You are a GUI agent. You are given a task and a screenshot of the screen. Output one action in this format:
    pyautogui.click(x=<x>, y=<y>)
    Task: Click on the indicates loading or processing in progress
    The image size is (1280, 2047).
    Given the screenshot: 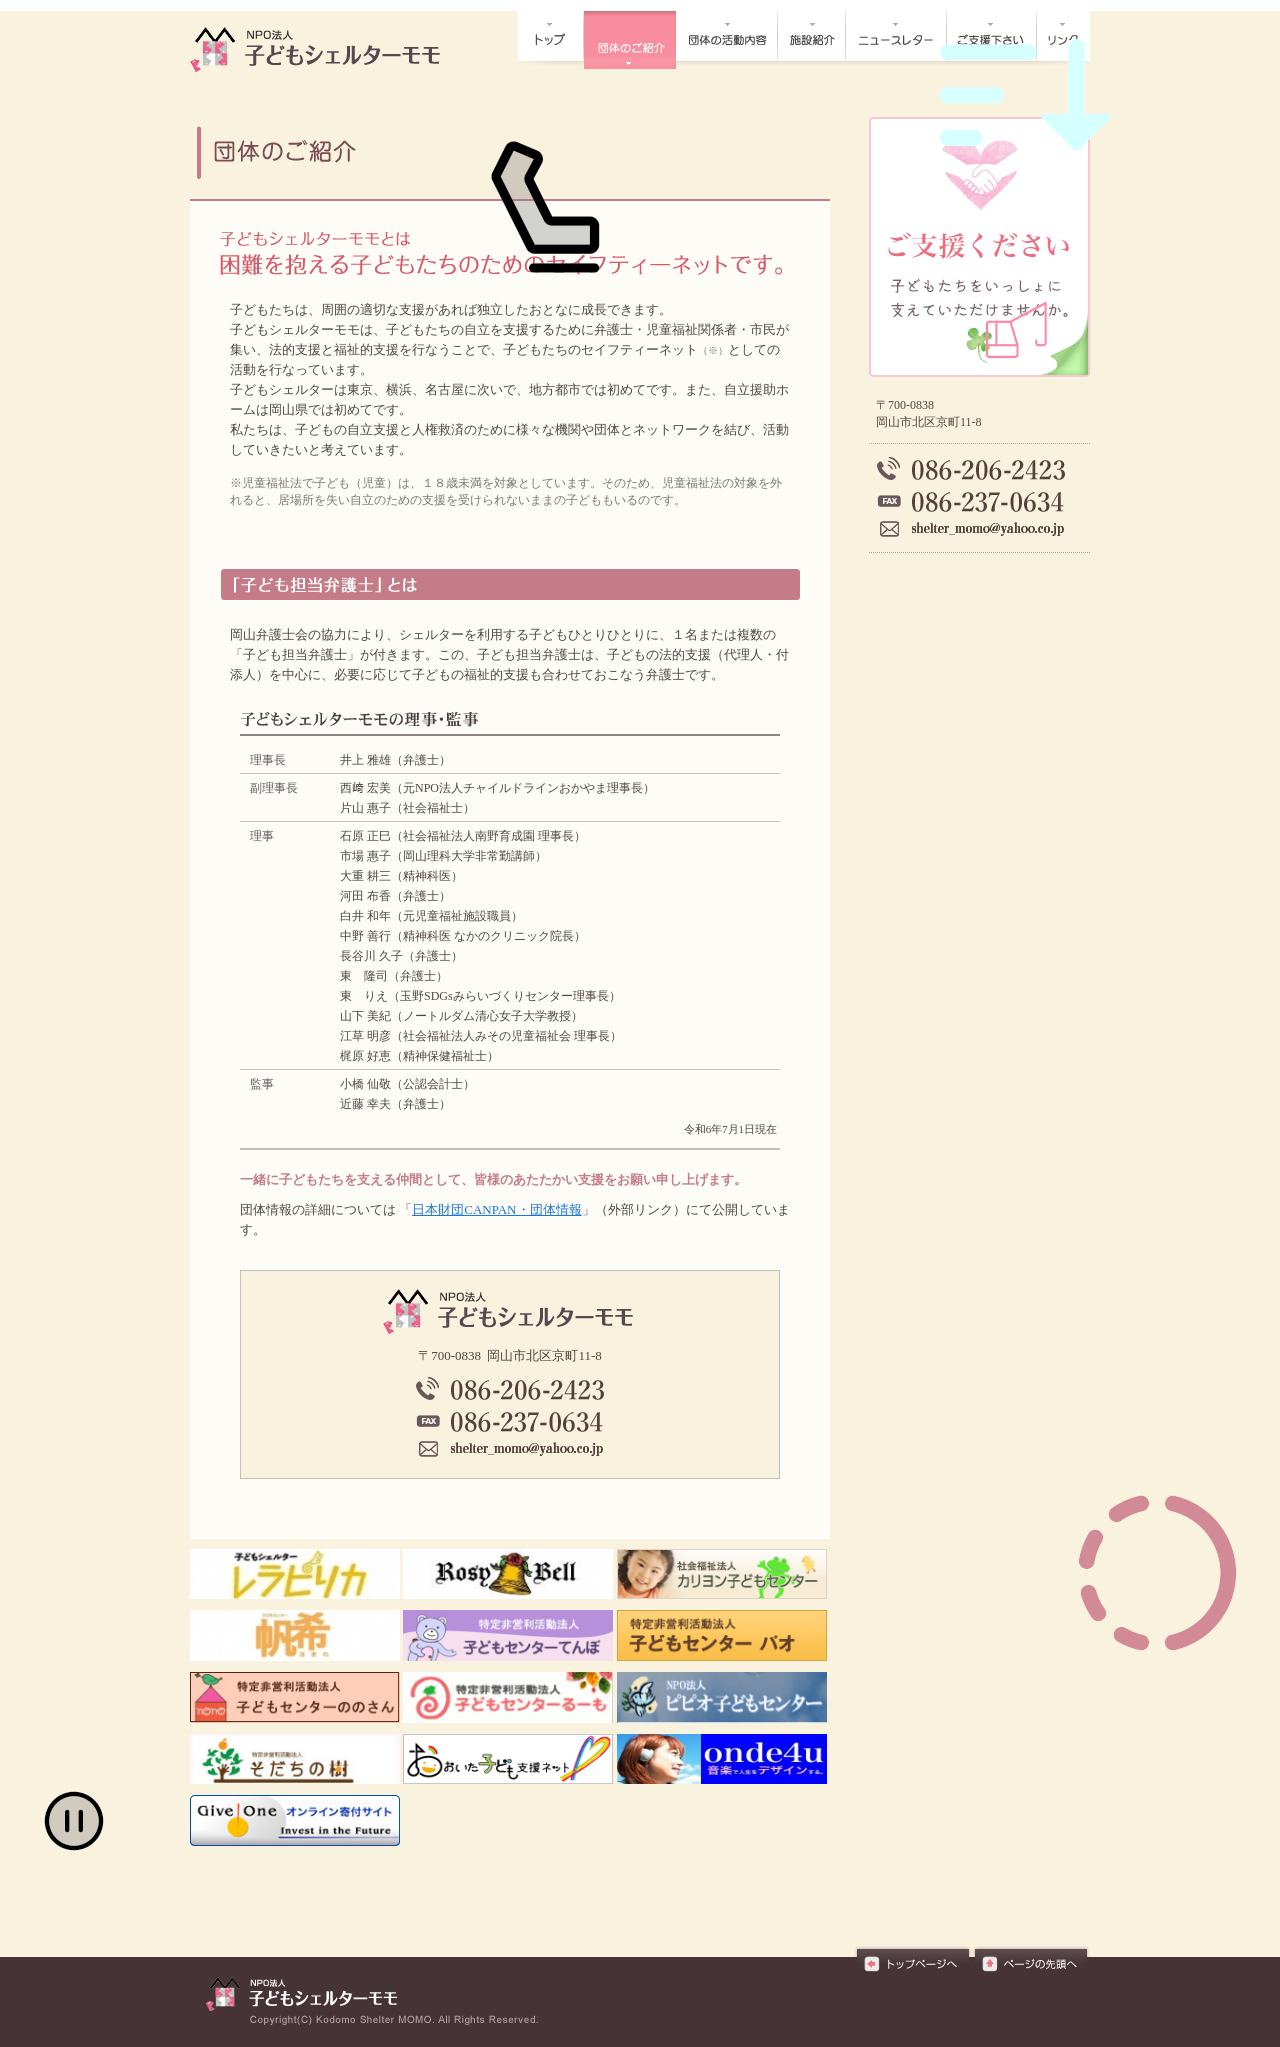 What is the action you would take?
    pyautogui.click(x=1157, y=1573)
    